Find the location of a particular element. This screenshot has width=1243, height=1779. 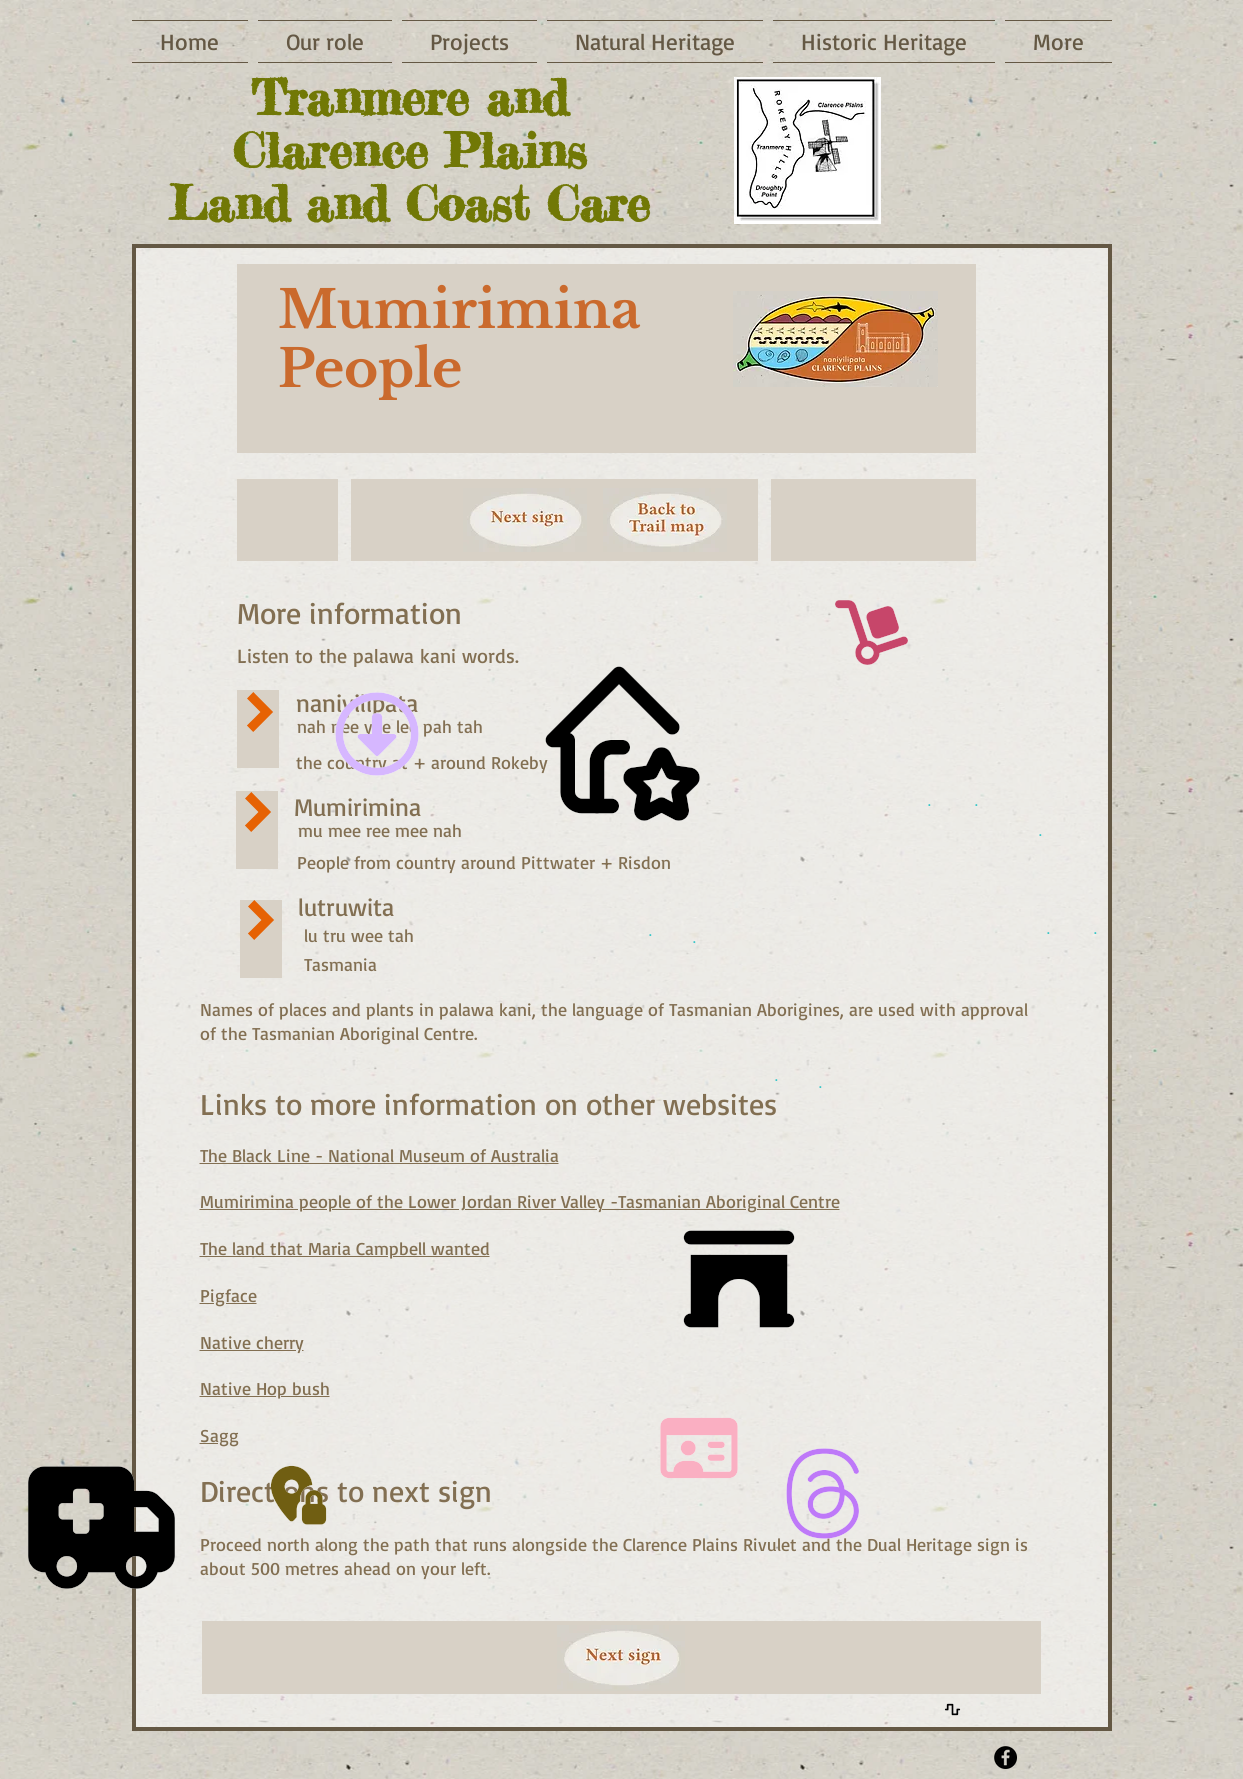

view architectural landmarks or monuments is located at coordinates (739, 1279).